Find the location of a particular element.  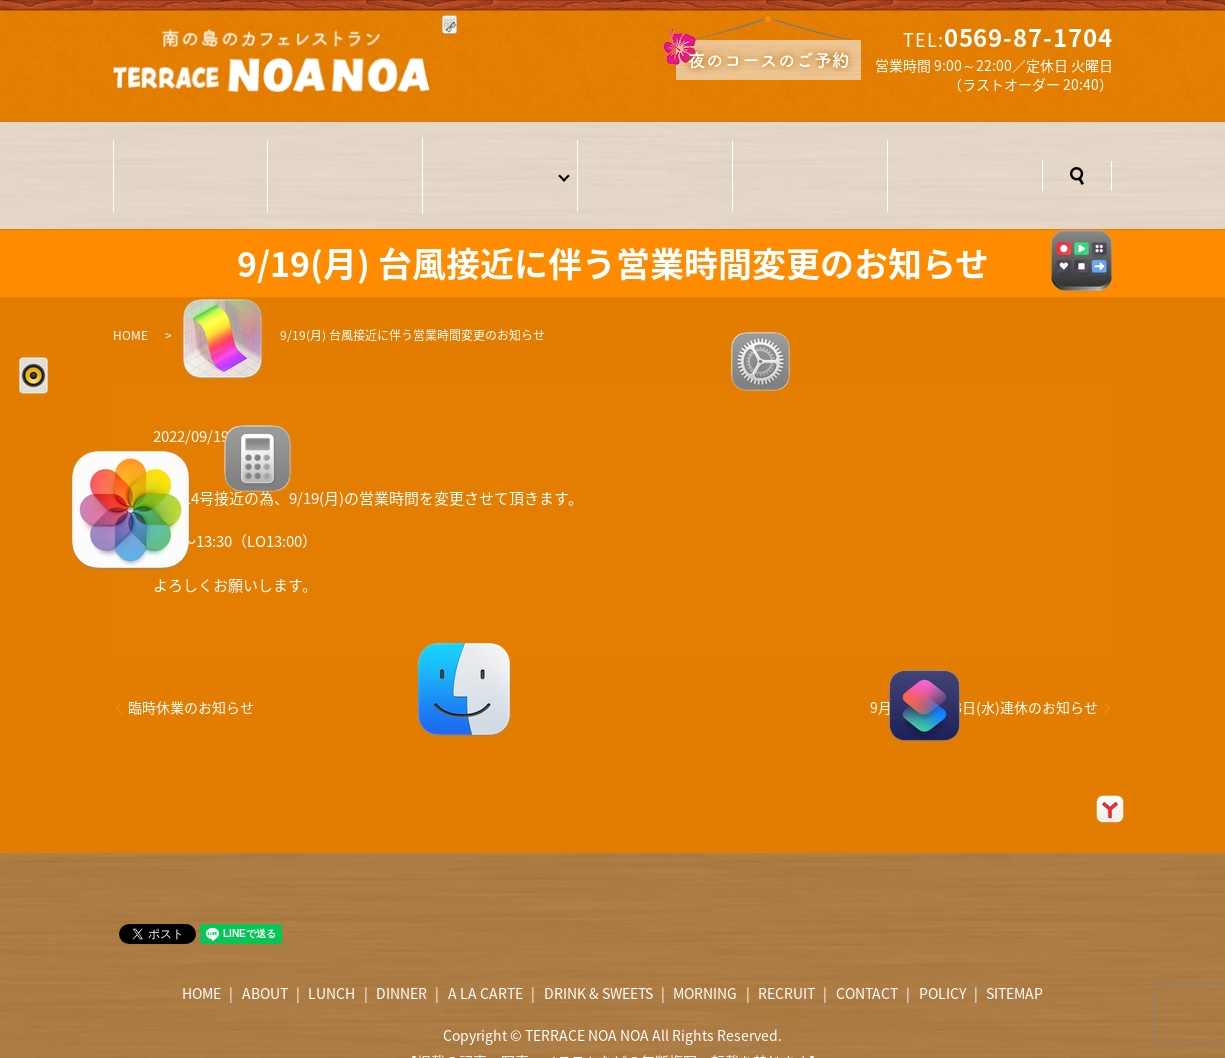

open the Shortcuts app is located at coordinates (924, 705).